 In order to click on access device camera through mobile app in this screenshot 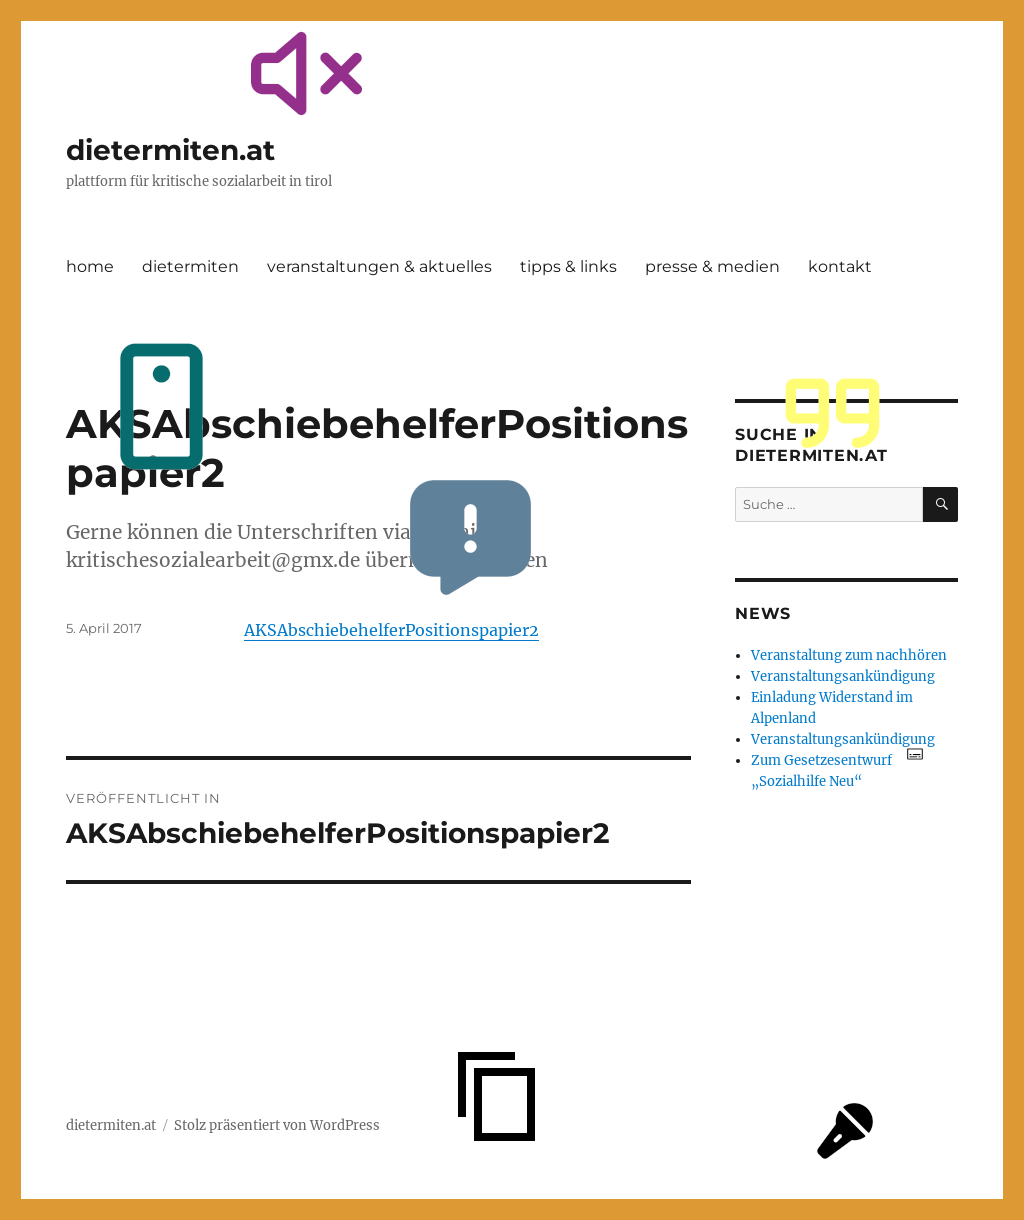, I will do `click(161, 406)`.